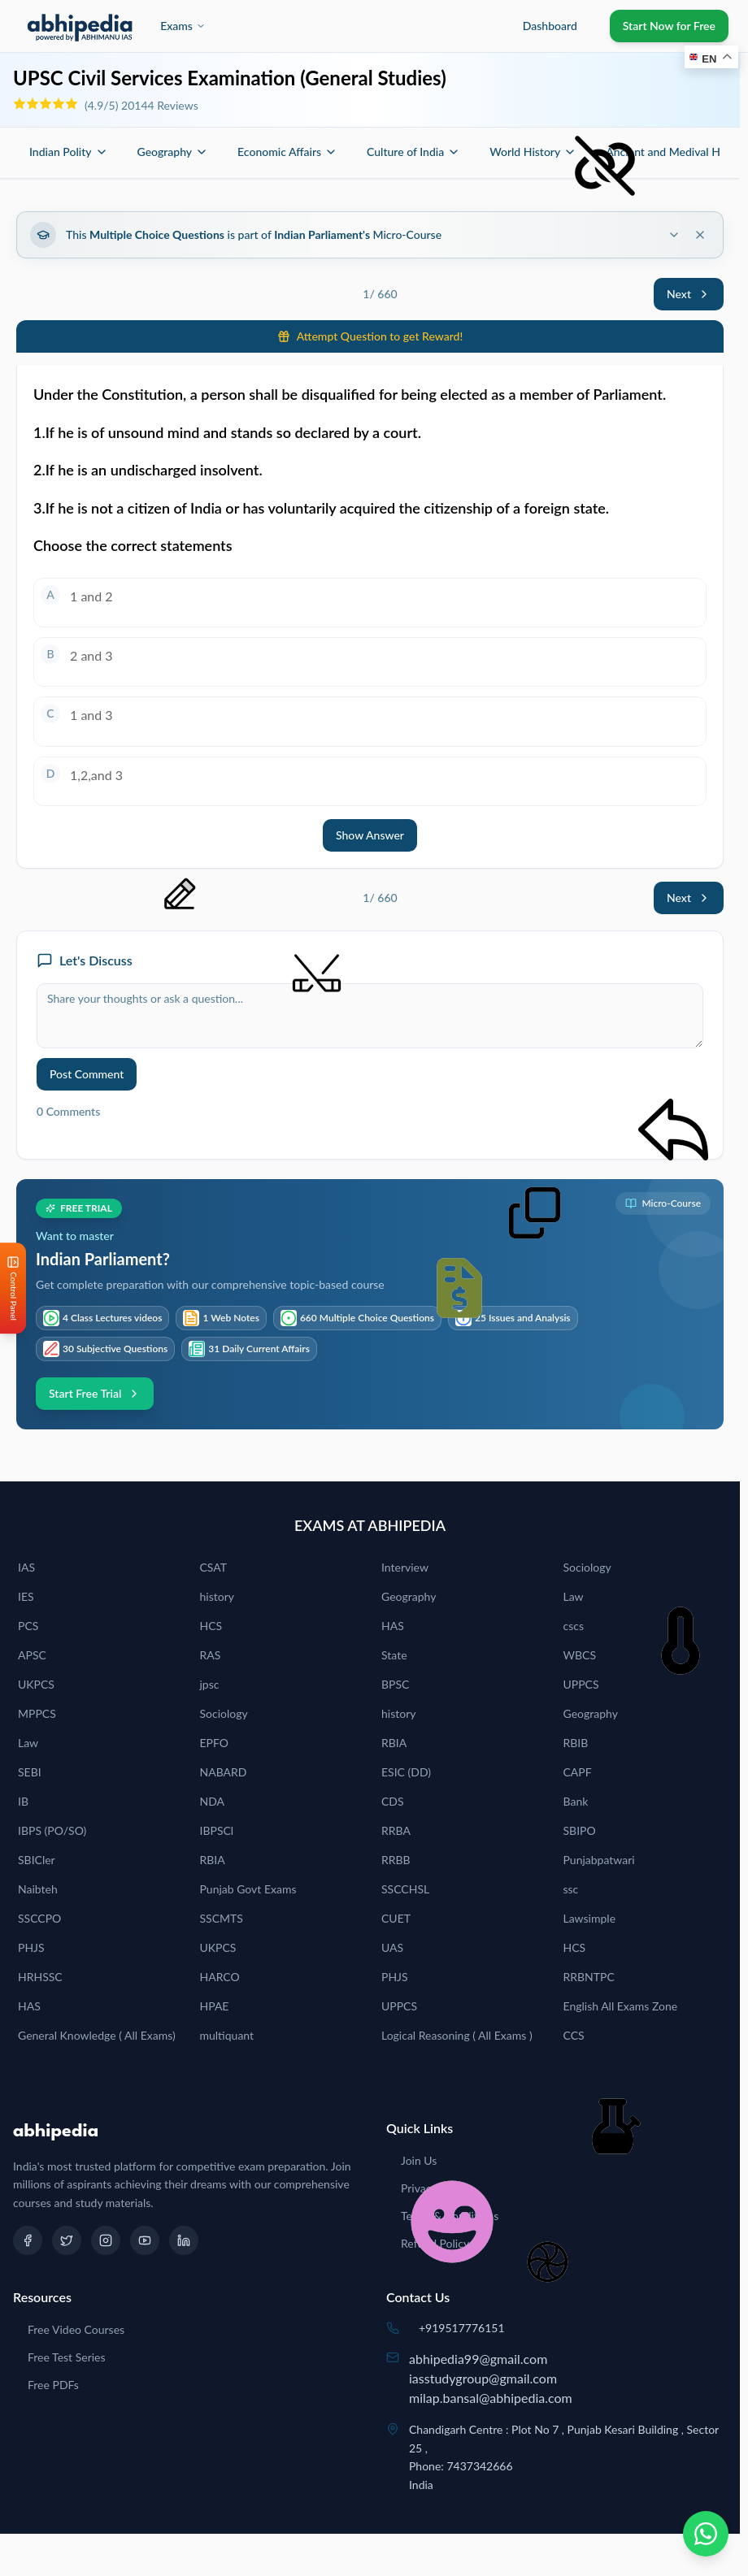 The image size is (748, 2576). Describe the element at coordinates (534, 1212) in the screenshot. I see `duplicate or copy this item` at that location.